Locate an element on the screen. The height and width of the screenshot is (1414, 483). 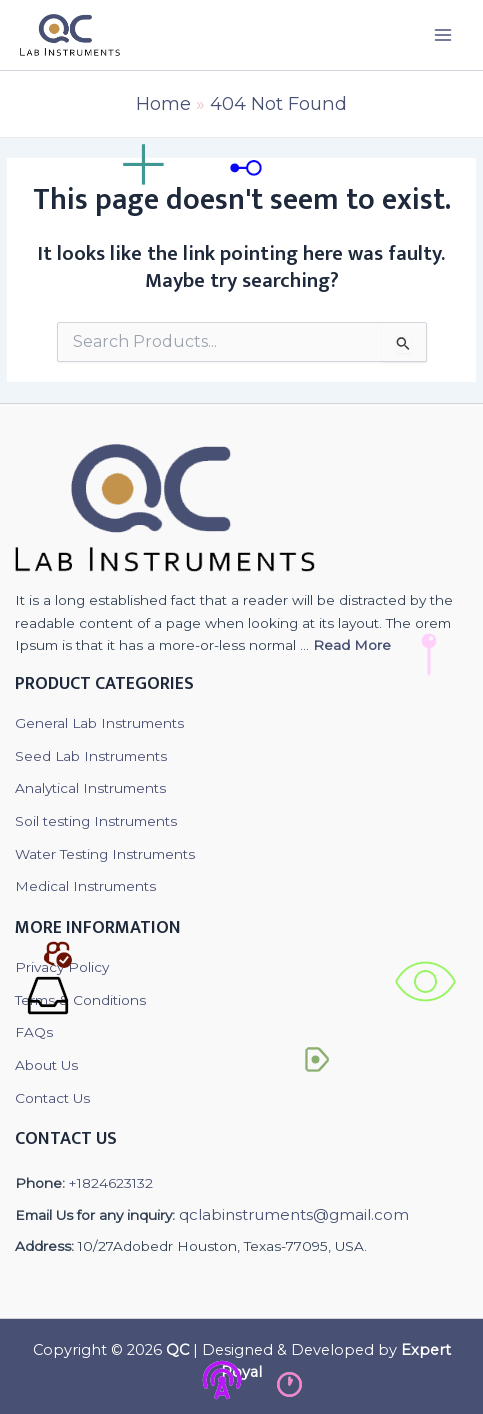
mark a location on the map is located at coordinates (429, 655).